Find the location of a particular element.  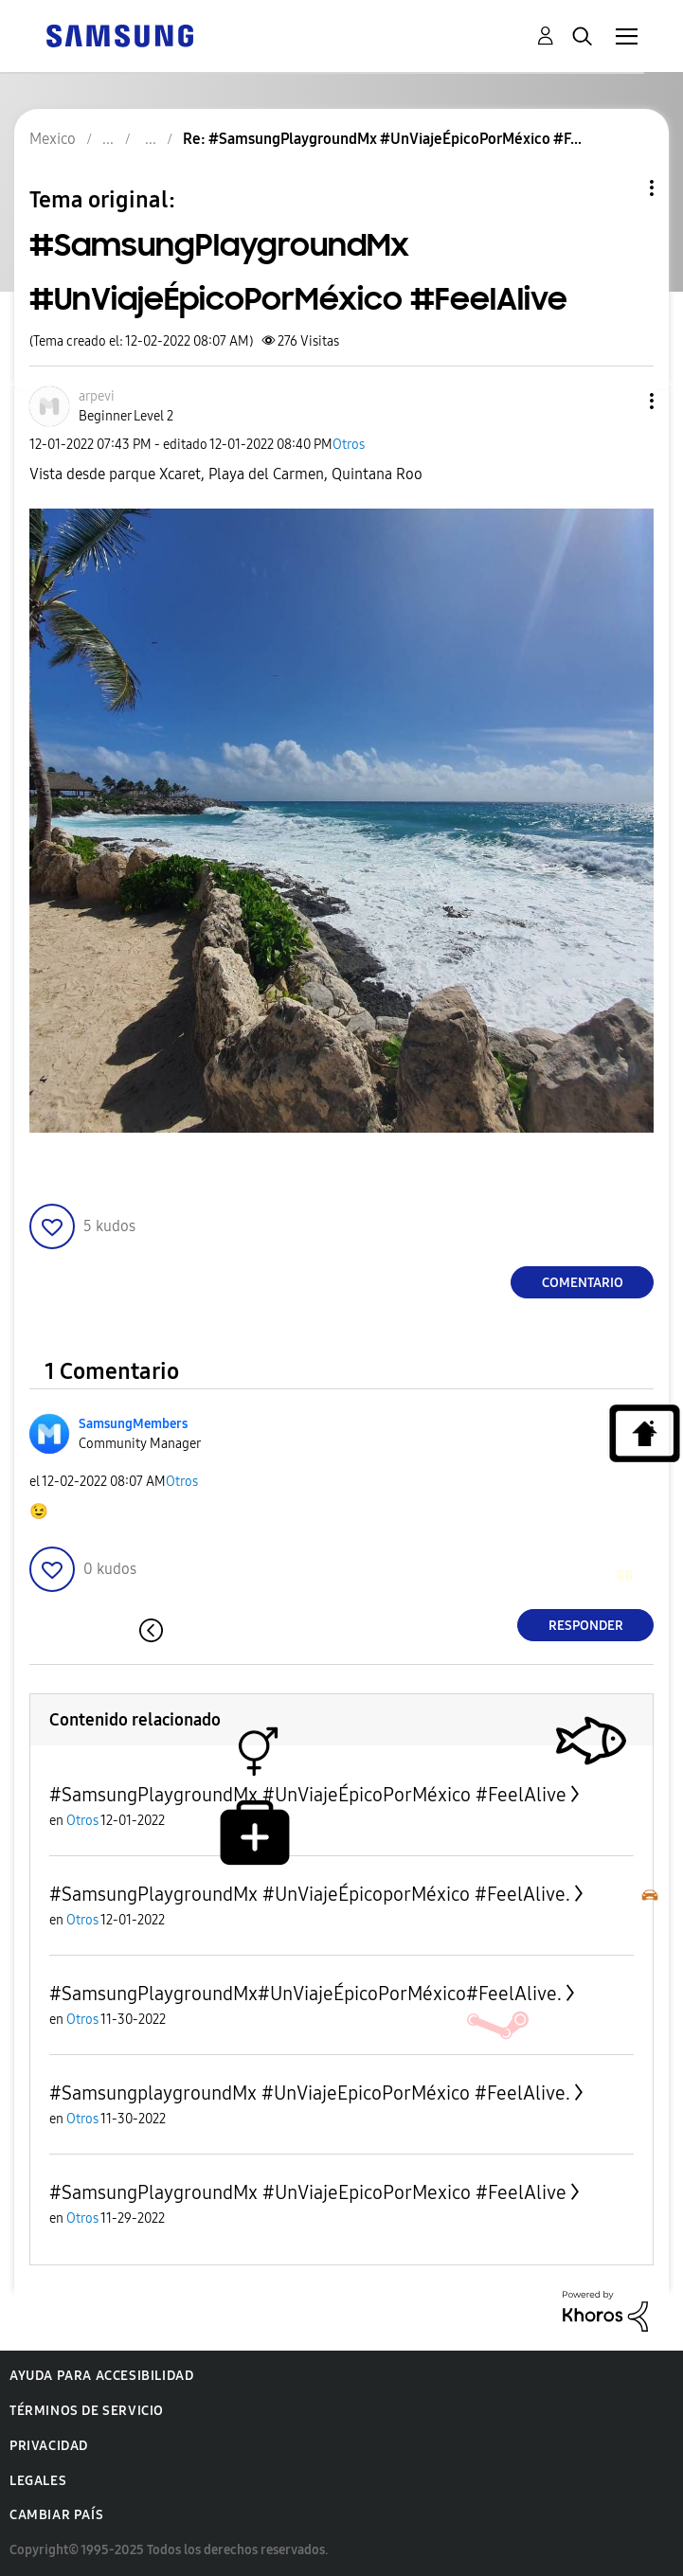

open Steam gaming platform is located at coordinates (497, 2025).